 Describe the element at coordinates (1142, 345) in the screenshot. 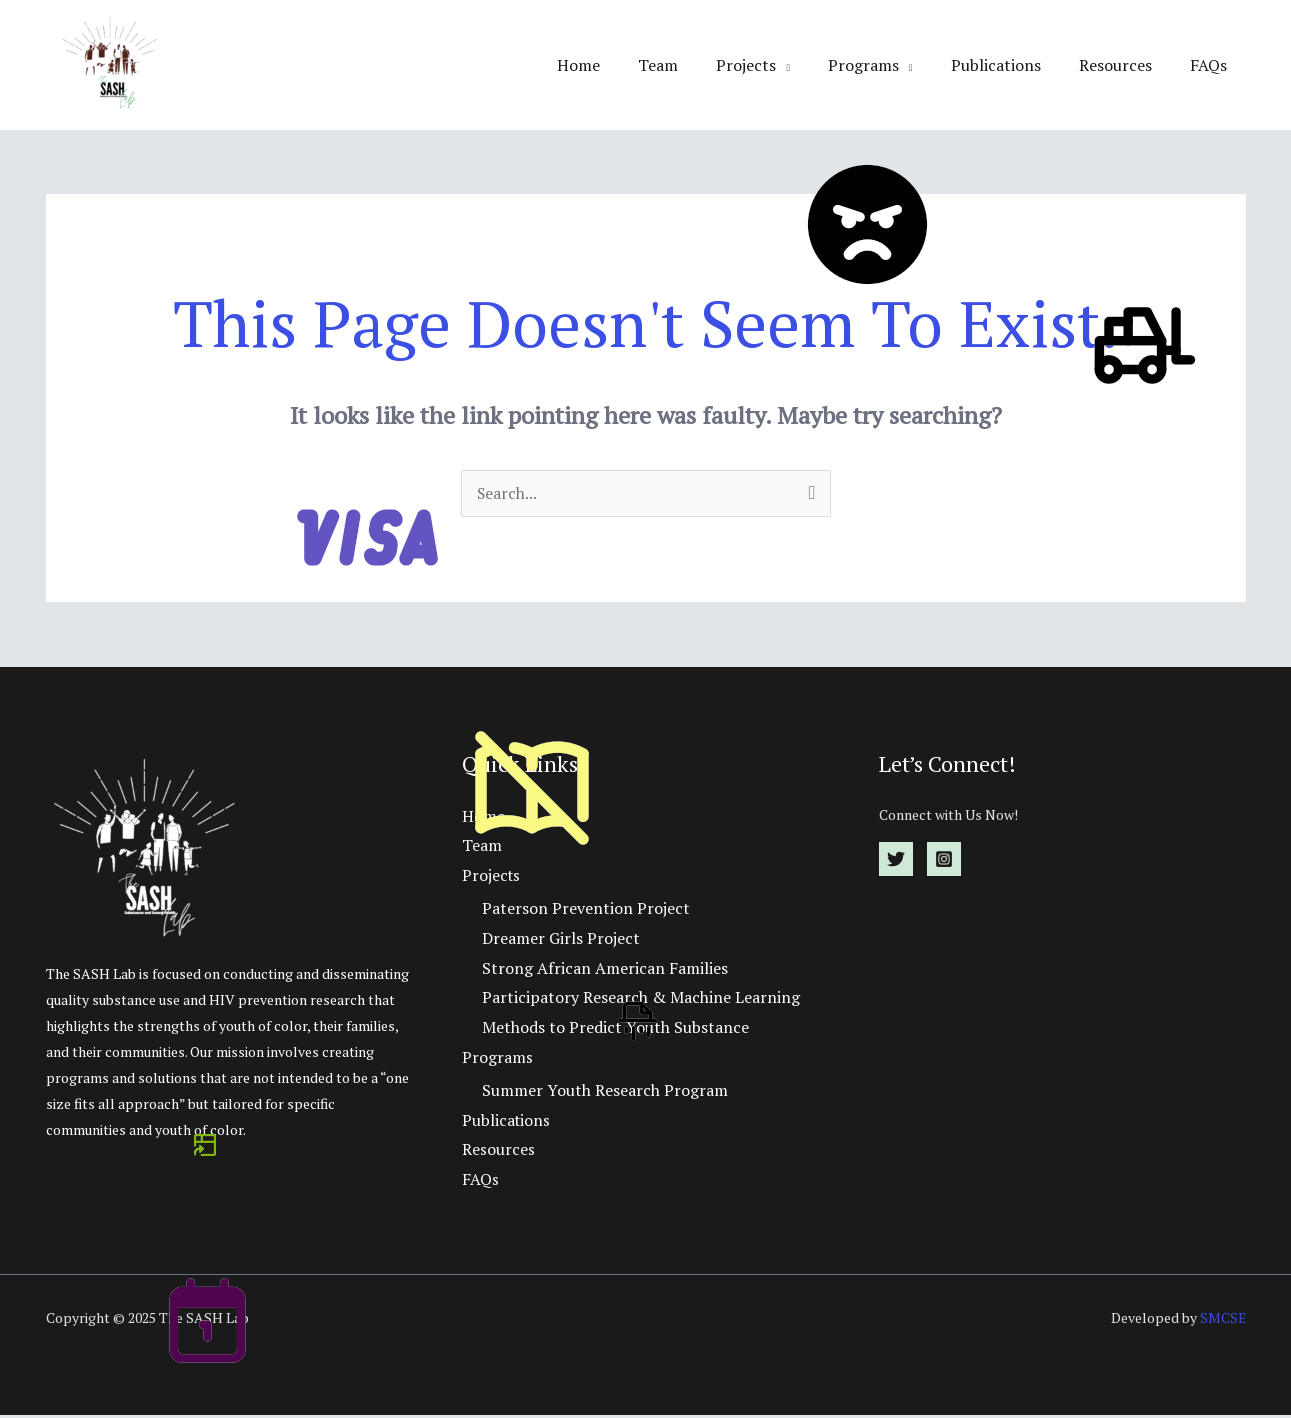

I see `access warehouse or inventory management` at that location.